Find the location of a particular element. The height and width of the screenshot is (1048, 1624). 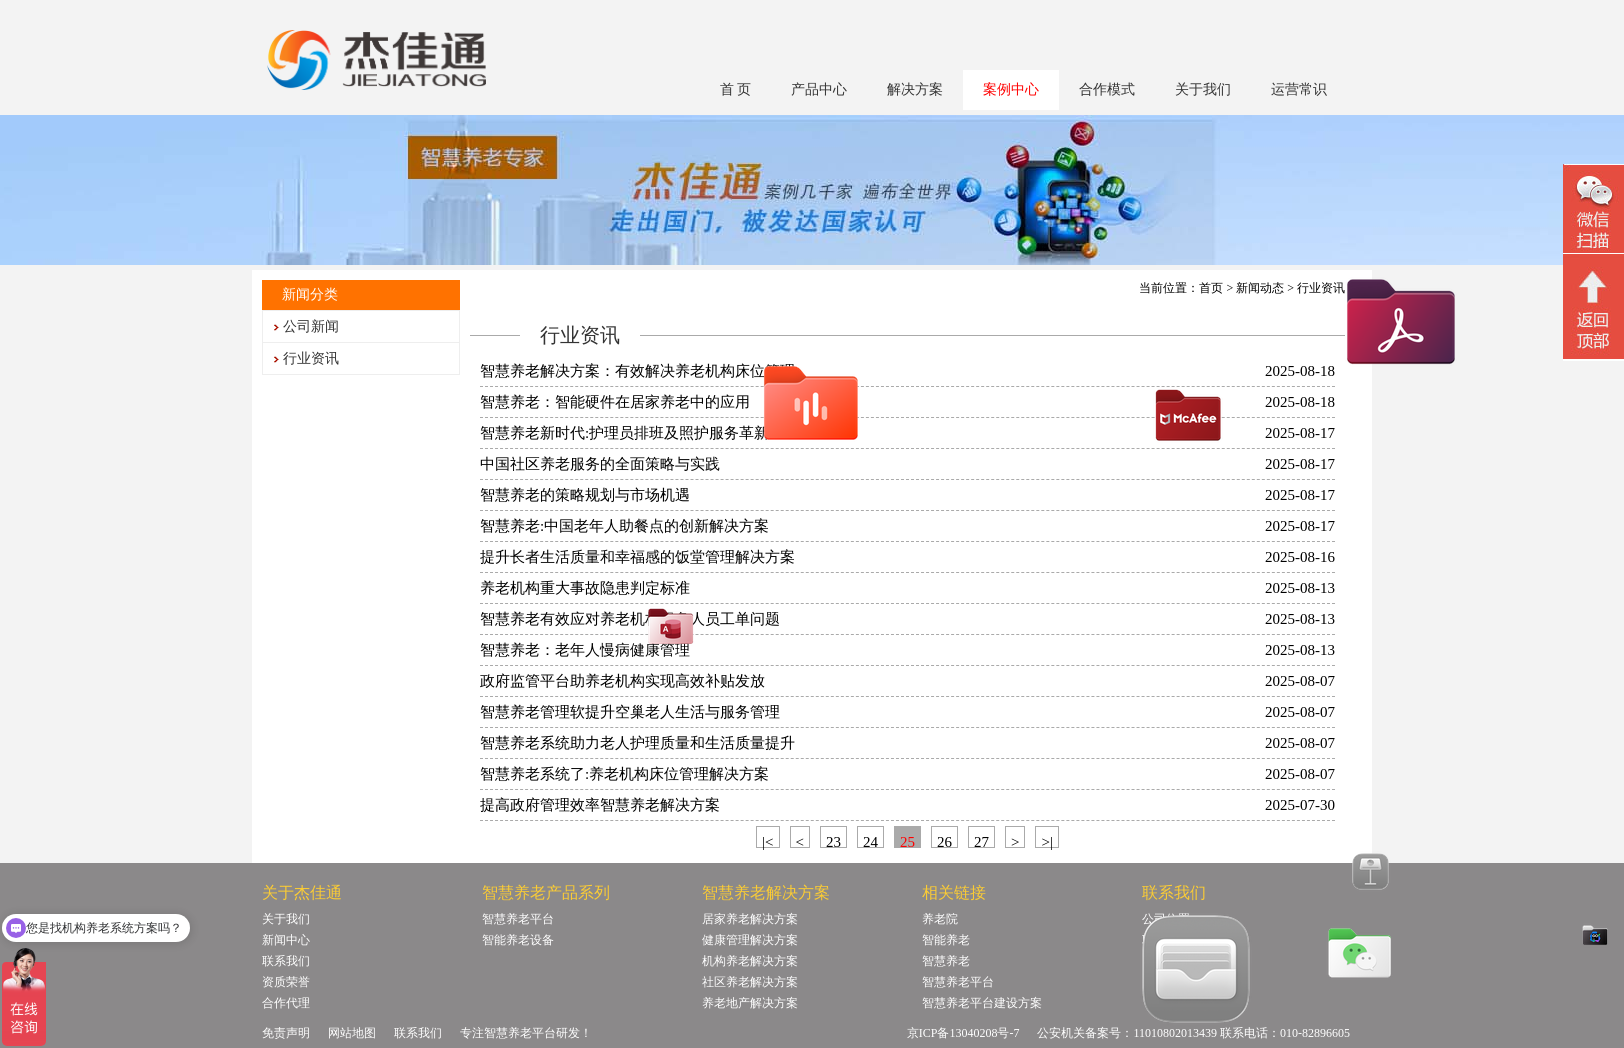

open Wondershare EdrawInfo project files is located at coordinates (810, 405).